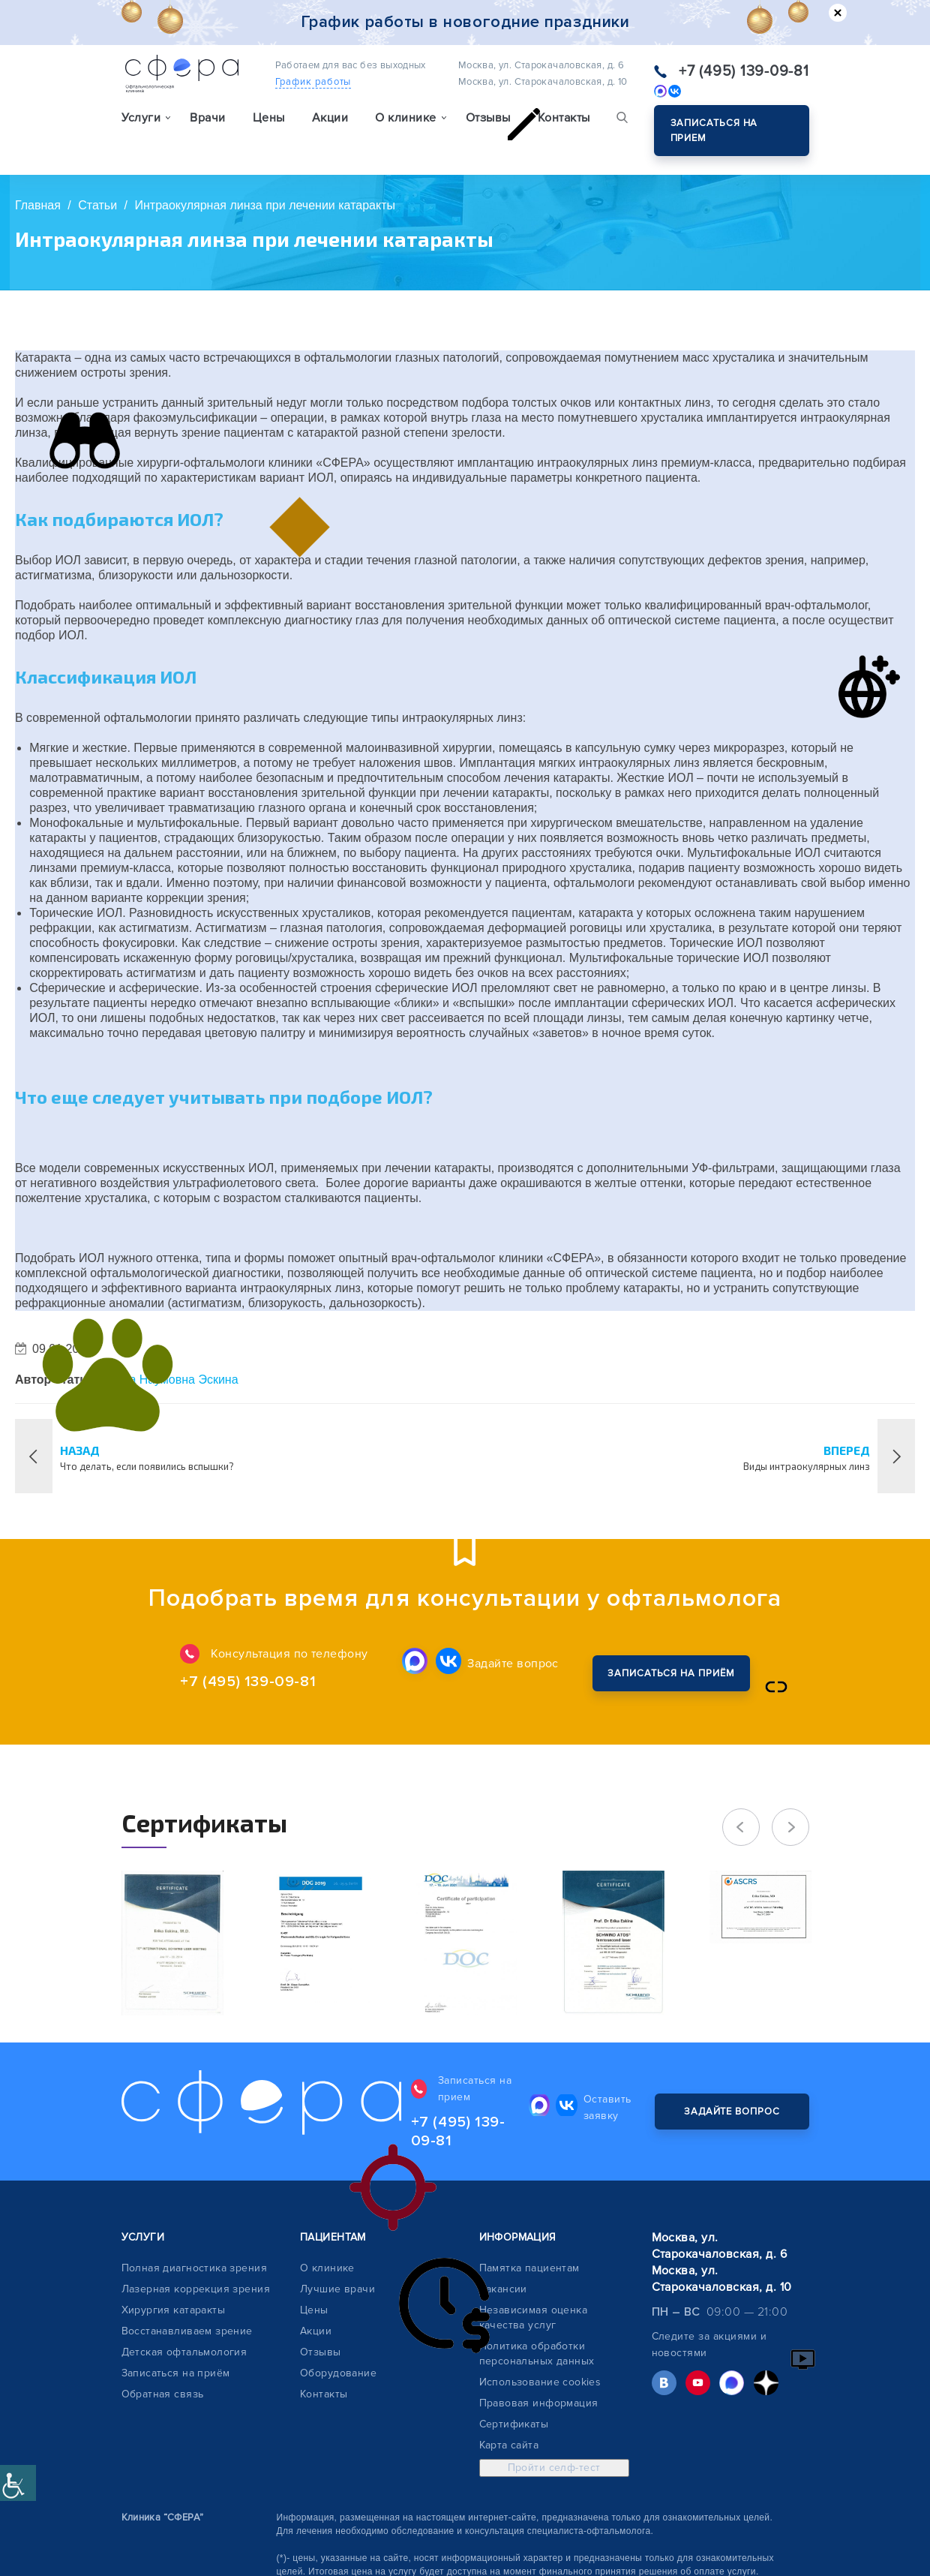 Image resolution: width=930 pixels, height=2576 pixels. Describe the element at coordinates (802, 2359) in the screenshot. I see `access on-demand video content` at that location.